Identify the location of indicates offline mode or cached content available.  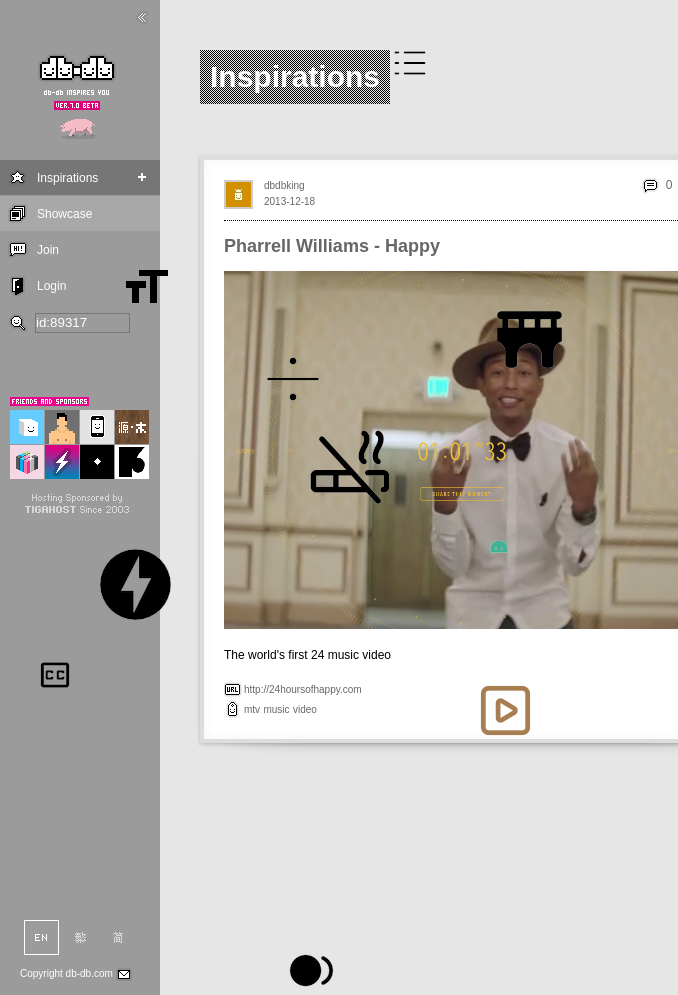
(135, 584).